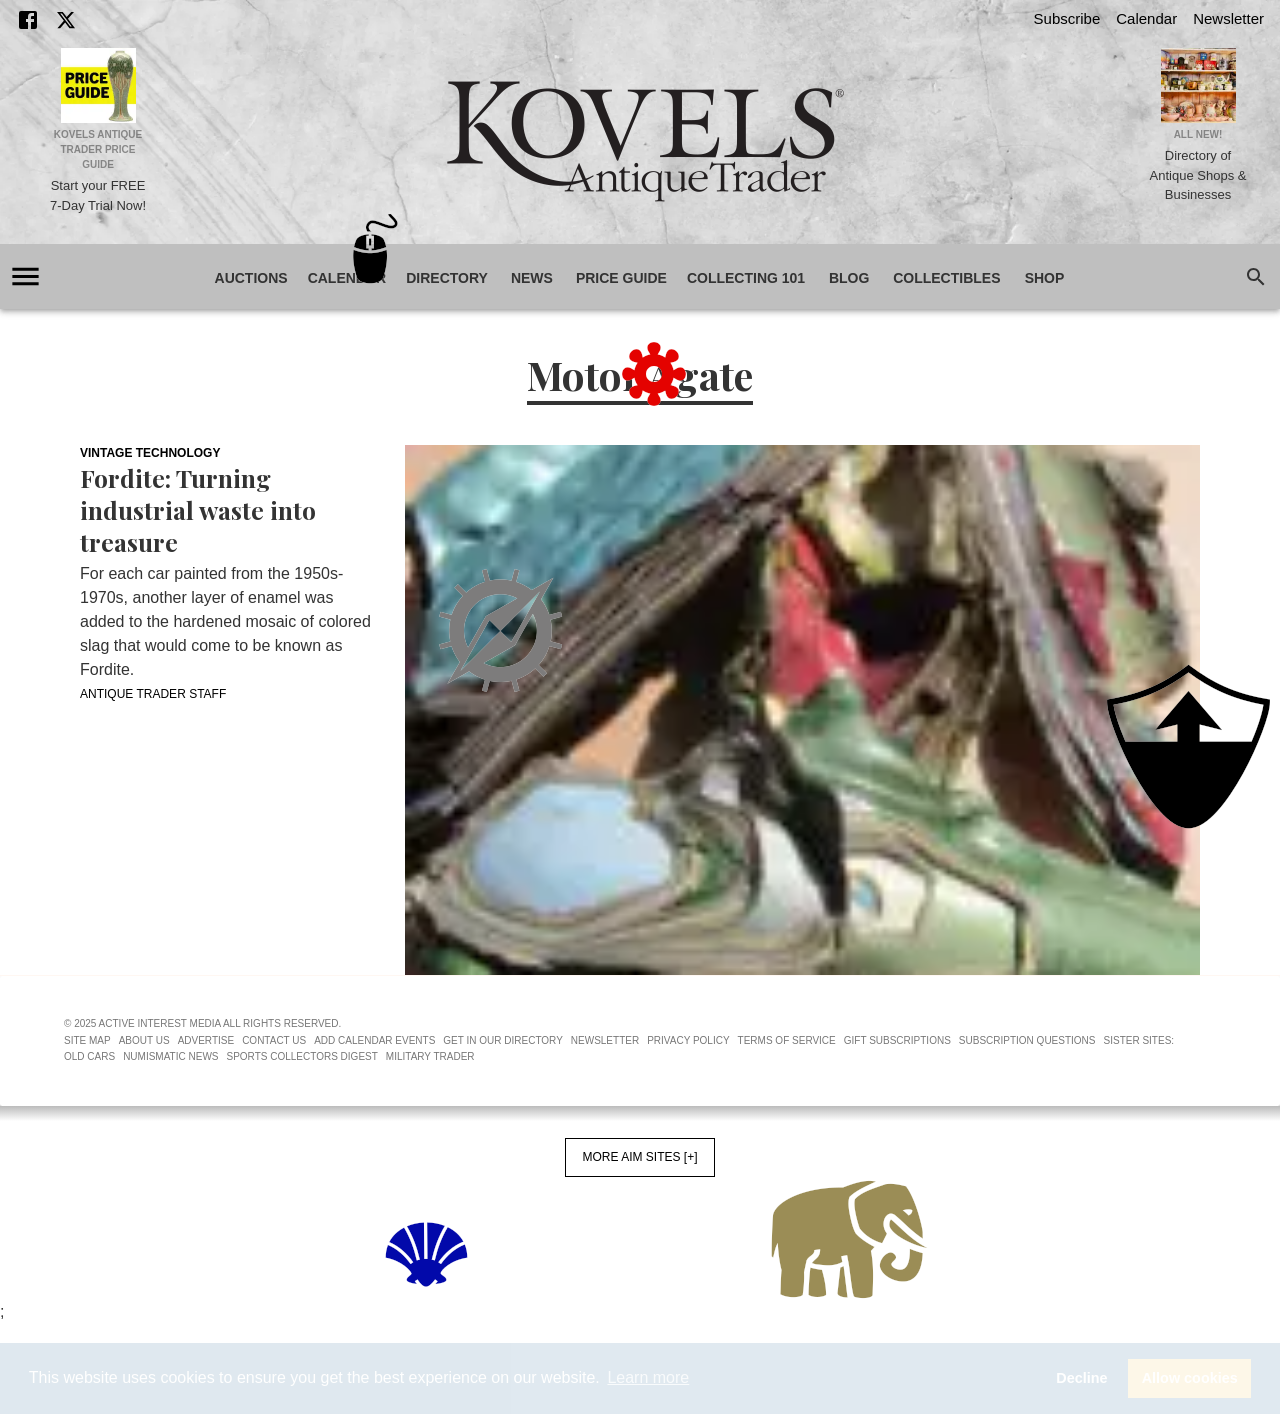  Describe the element at coordinates (654, 374) in the screenshot. I see `indicates slow processing or loading state` at that location.